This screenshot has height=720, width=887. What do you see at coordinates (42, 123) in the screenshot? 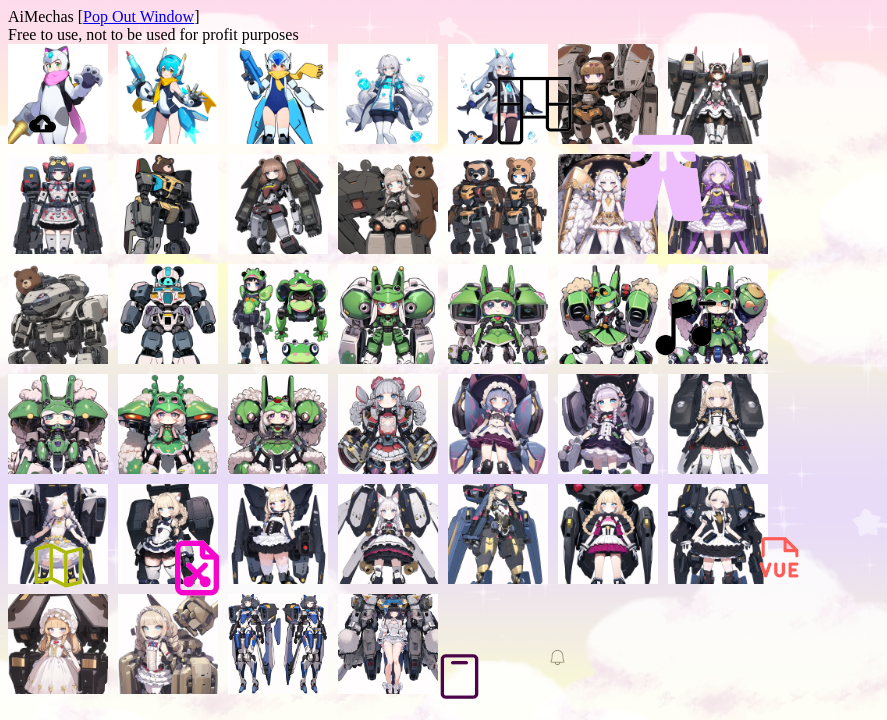
I see `upload file to cloud storage` at bounding box center [42, 123].